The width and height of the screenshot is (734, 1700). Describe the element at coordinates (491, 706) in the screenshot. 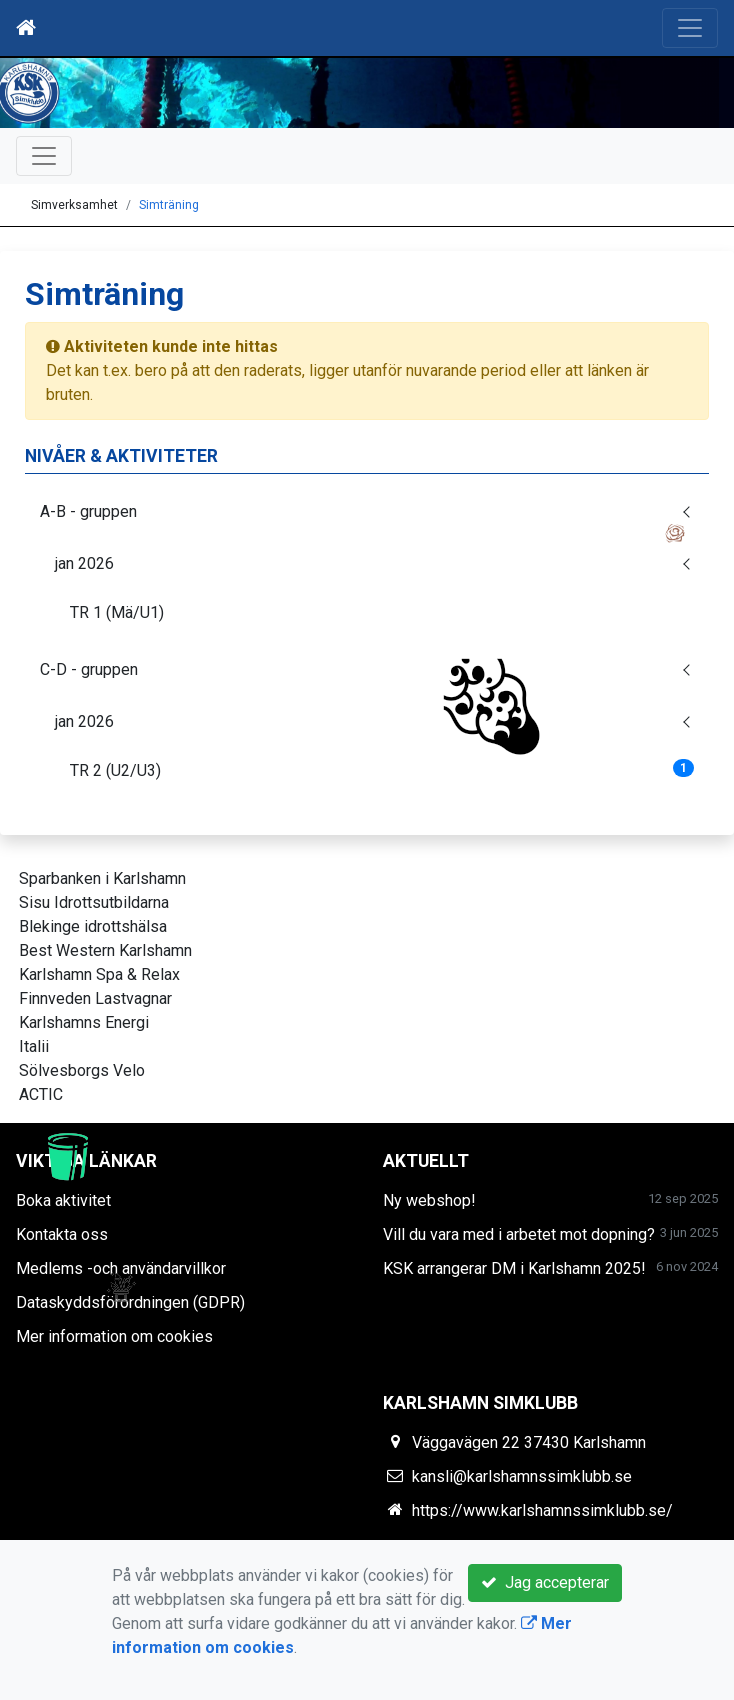

I see `cast a fireball spell or ability` at that location.